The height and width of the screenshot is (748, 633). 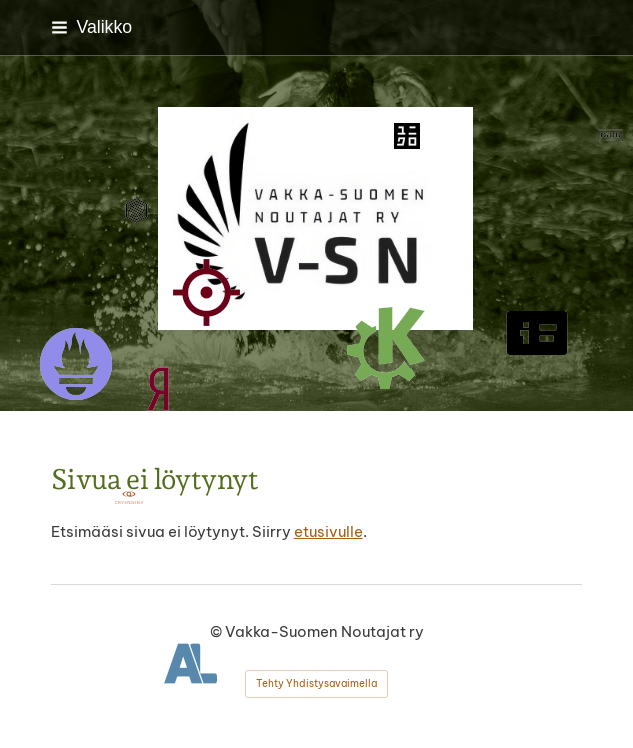 What do you see at coordinates (206, 292) in the screenshot?
I see `focus on a specific area or element` at bounding box center [206, 292].